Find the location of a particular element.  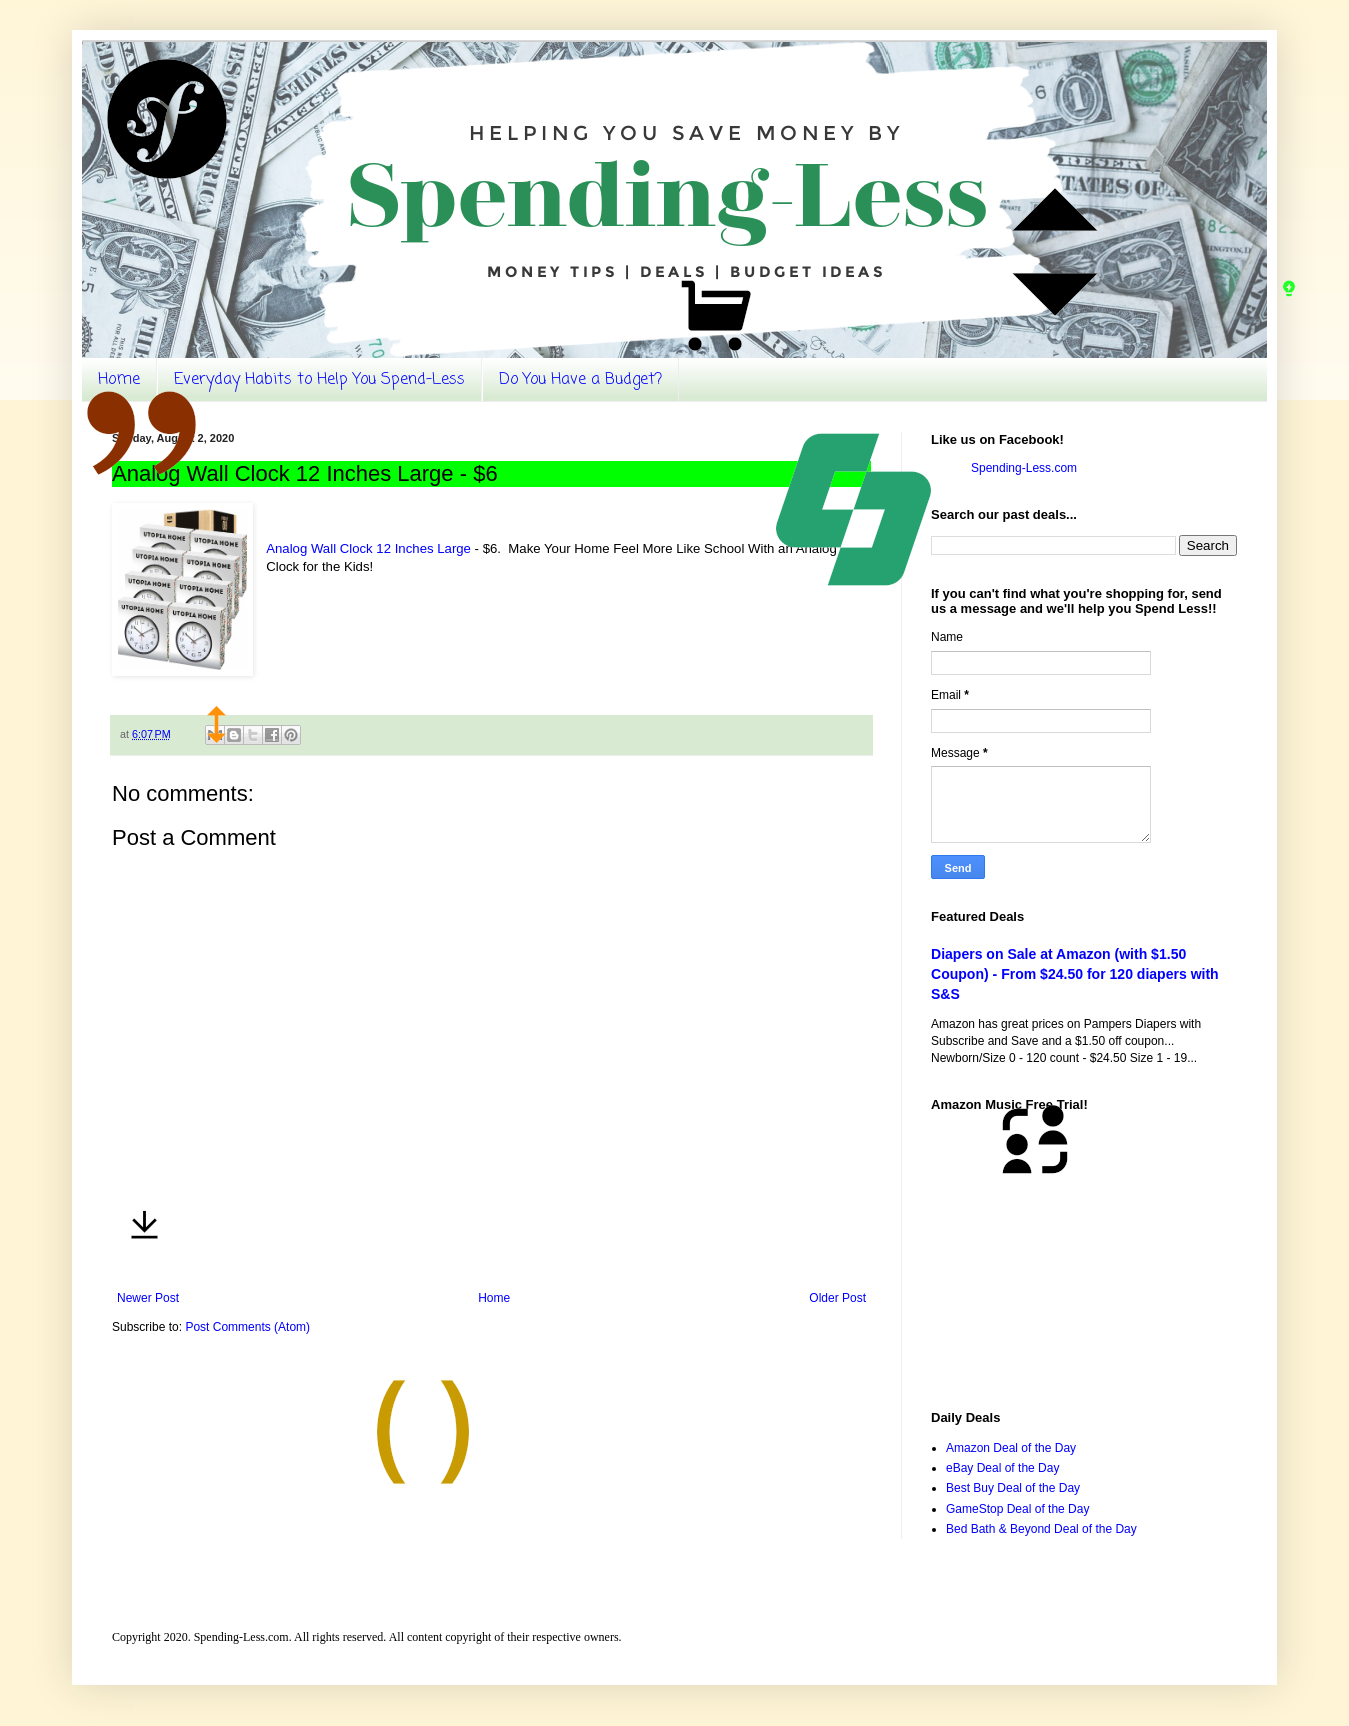

peer-to-peer transfer or payment is located at coordinates (1035, 1141).